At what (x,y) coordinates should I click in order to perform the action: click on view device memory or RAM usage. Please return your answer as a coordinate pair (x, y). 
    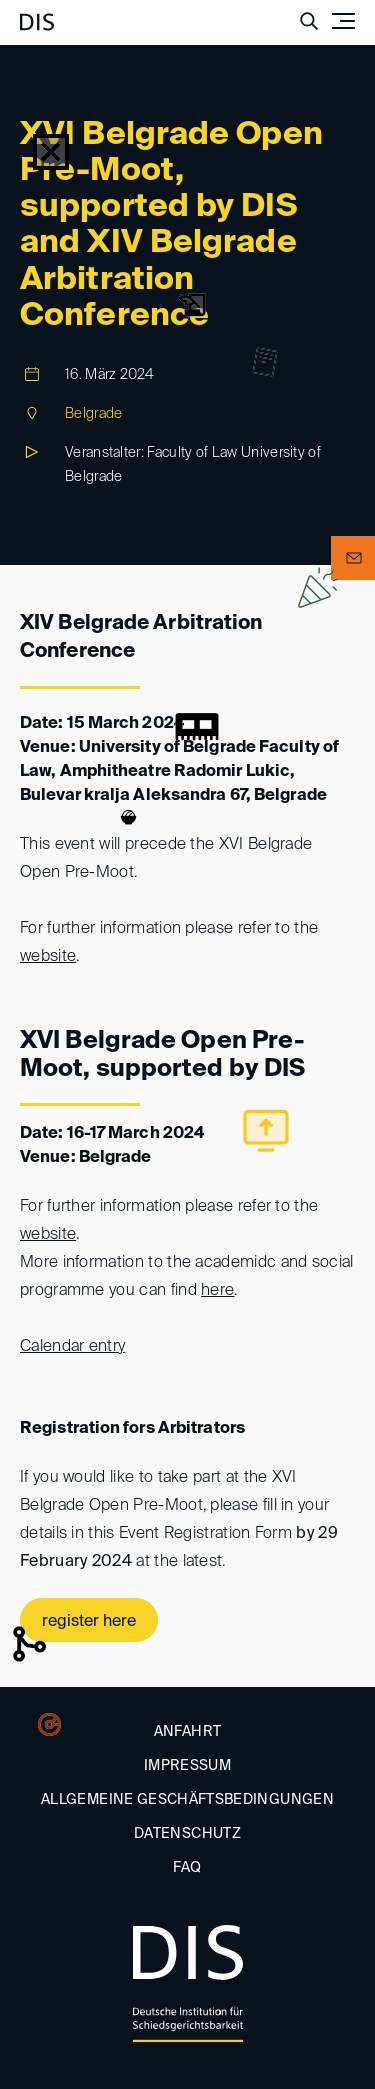
    Looking at the image, I should click on (197, 726).